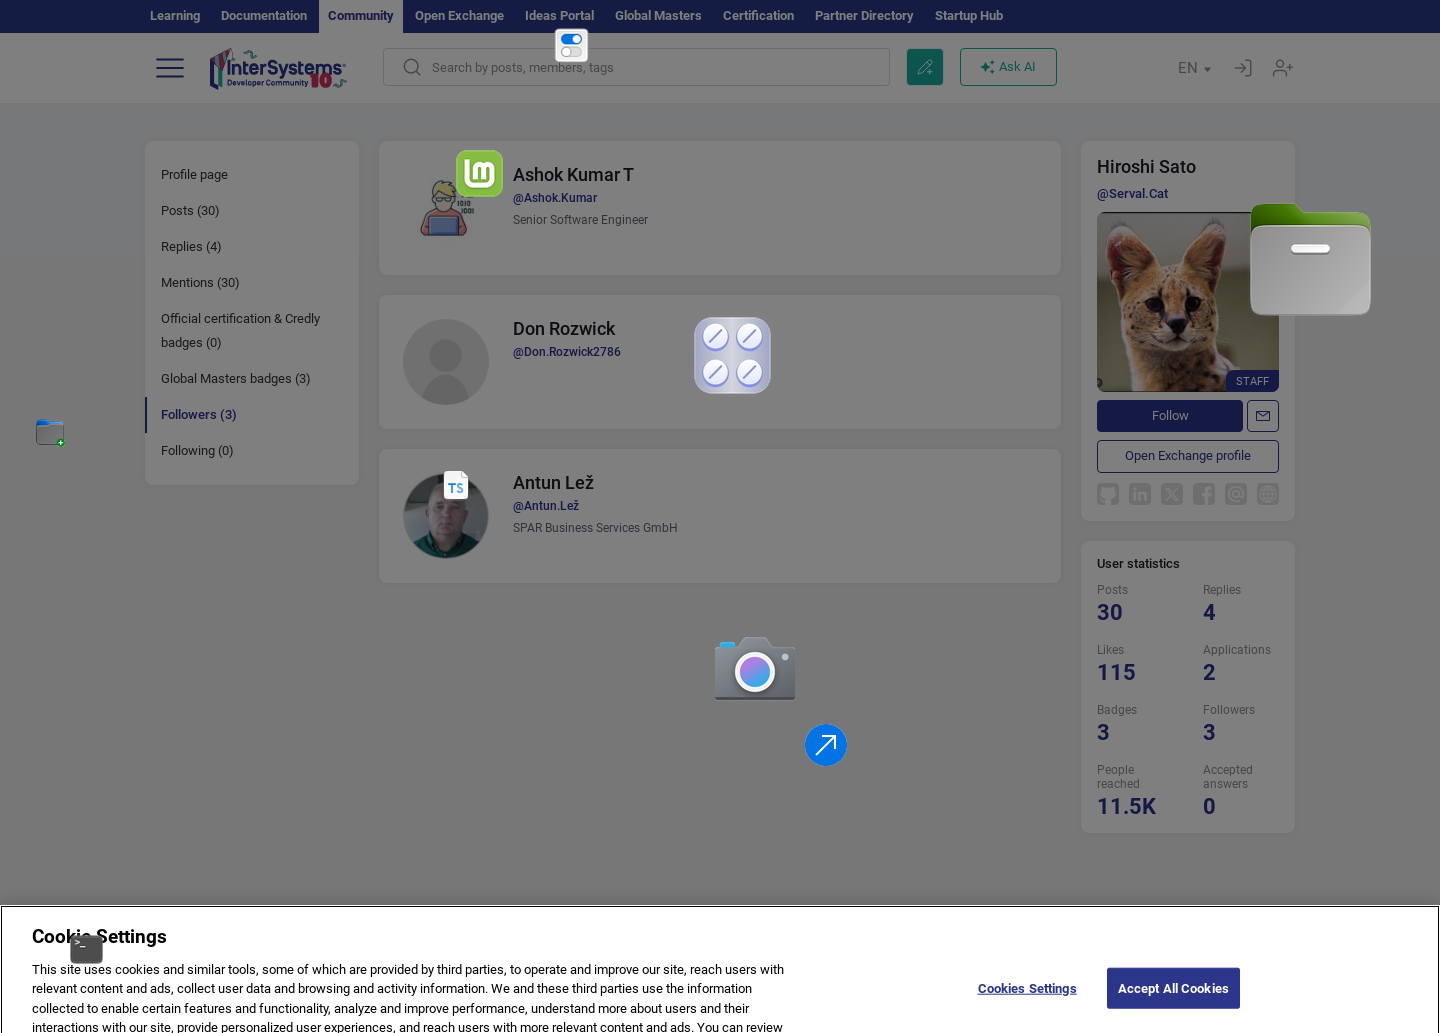 The image size is (1440, 1033). I want to click on create a new folder, so click(50, 432).